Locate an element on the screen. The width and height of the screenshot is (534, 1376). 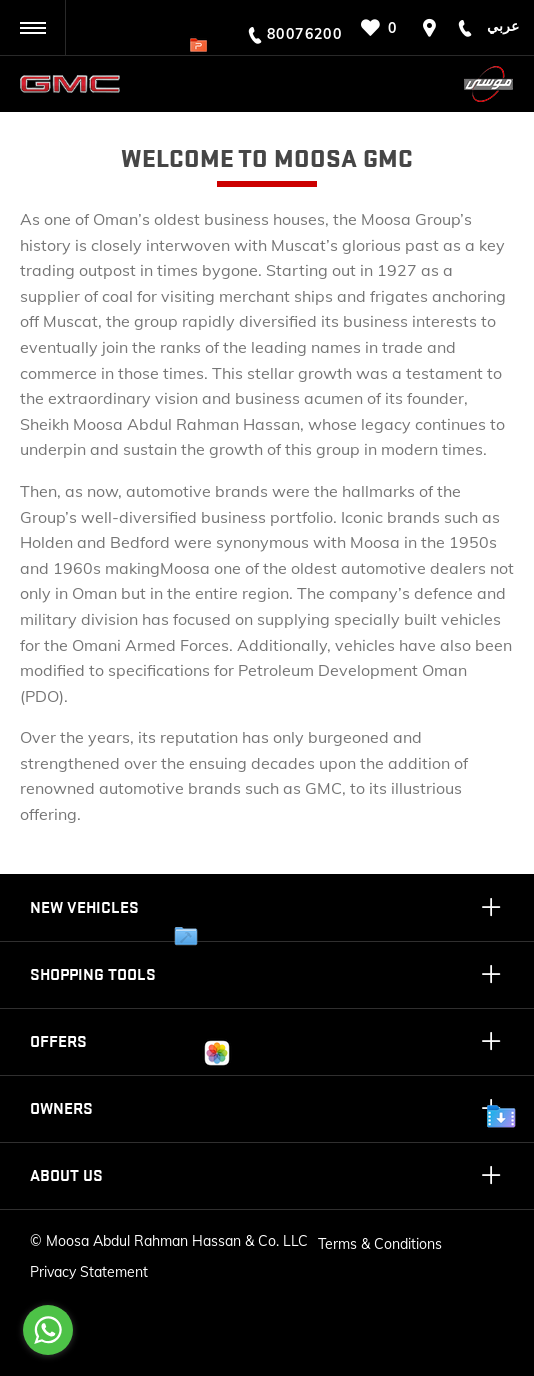
open folder containing WPS presentation files is located at coordinates (198, 45).